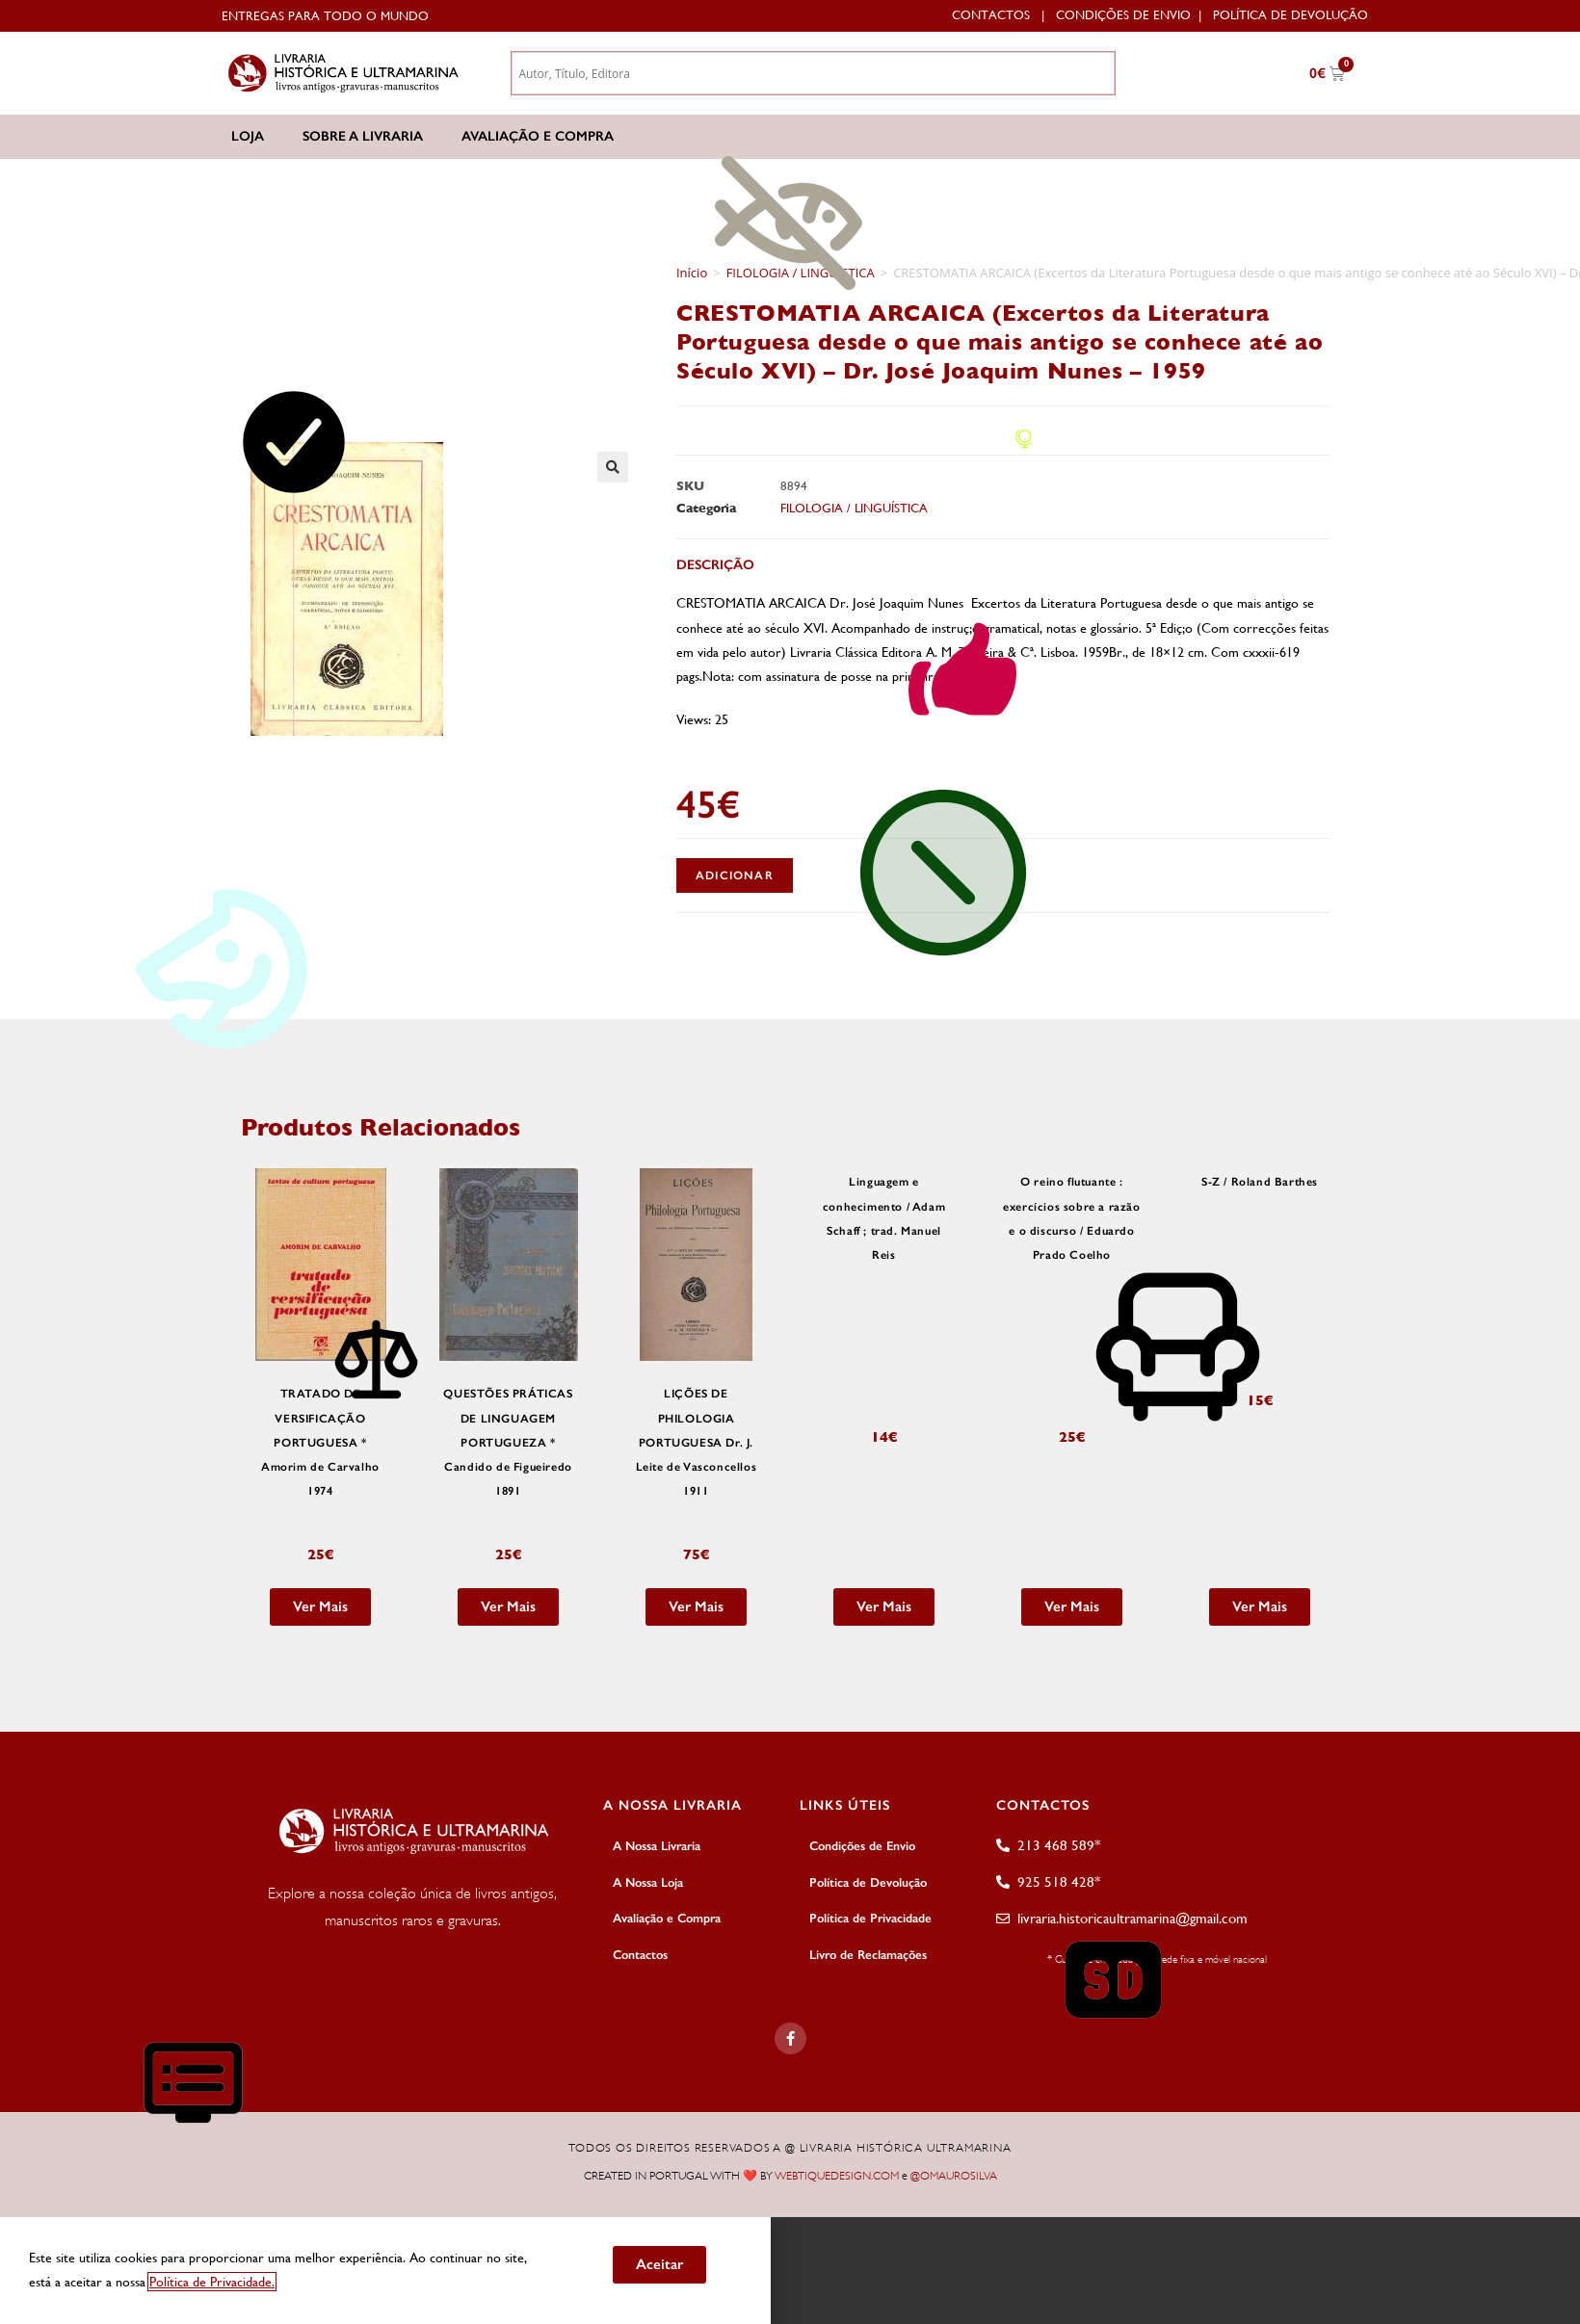 This screenshot has height=2324, width=1580. I want to click on indicates standard definition video quality, so click(1113, 1979).